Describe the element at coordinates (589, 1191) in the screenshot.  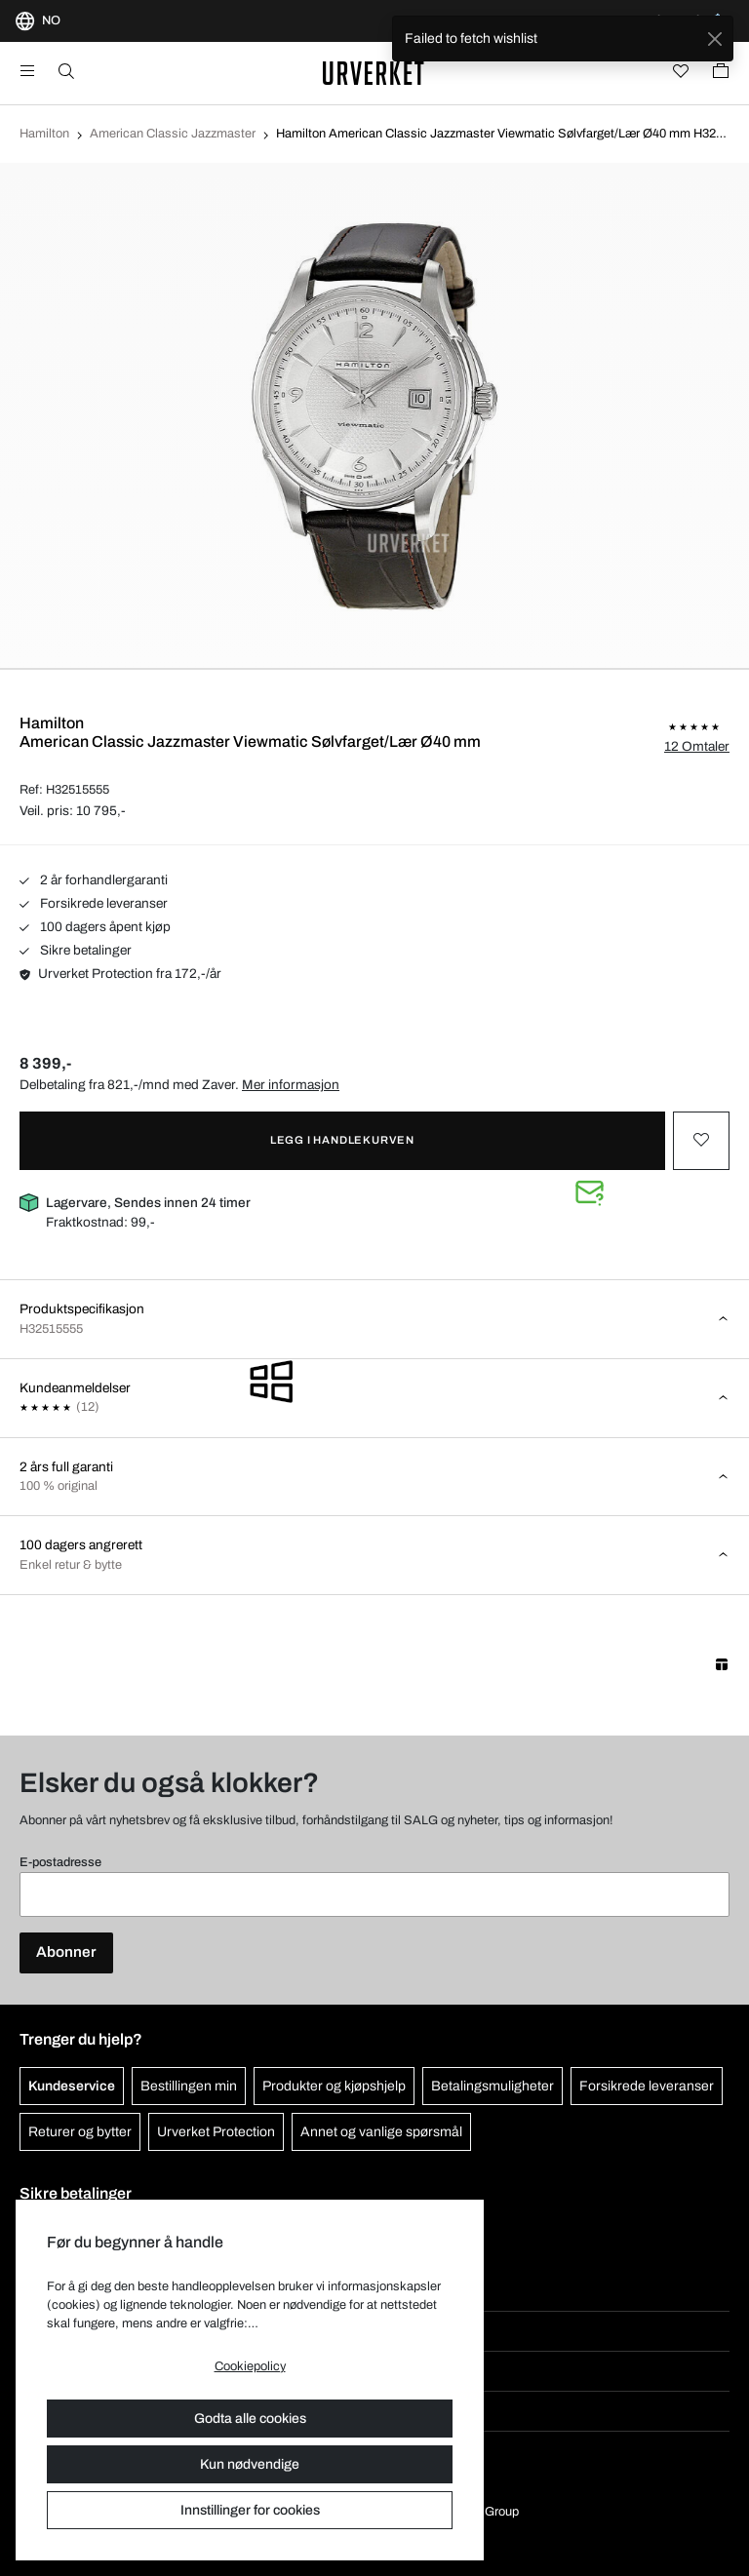
I see `access email help or support` at that location.